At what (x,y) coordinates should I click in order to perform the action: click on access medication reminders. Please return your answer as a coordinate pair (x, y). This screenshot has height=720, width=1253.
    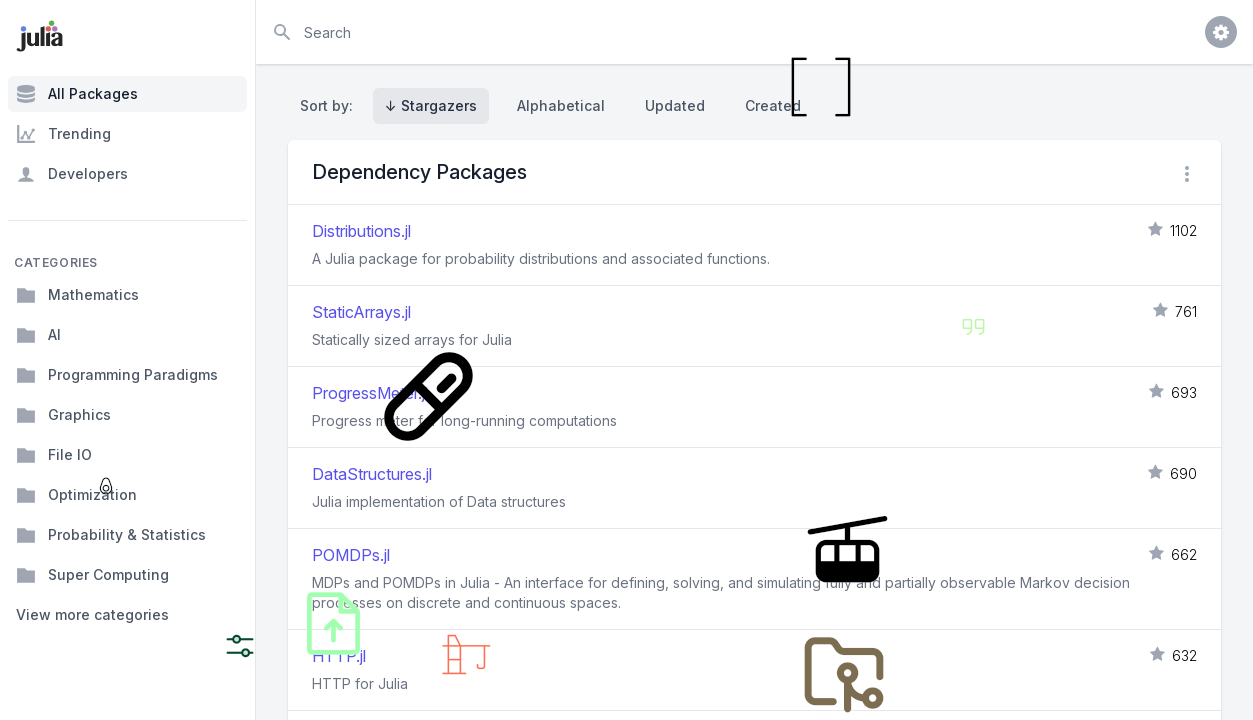
    Looking at the image, I should click on (428, 396).